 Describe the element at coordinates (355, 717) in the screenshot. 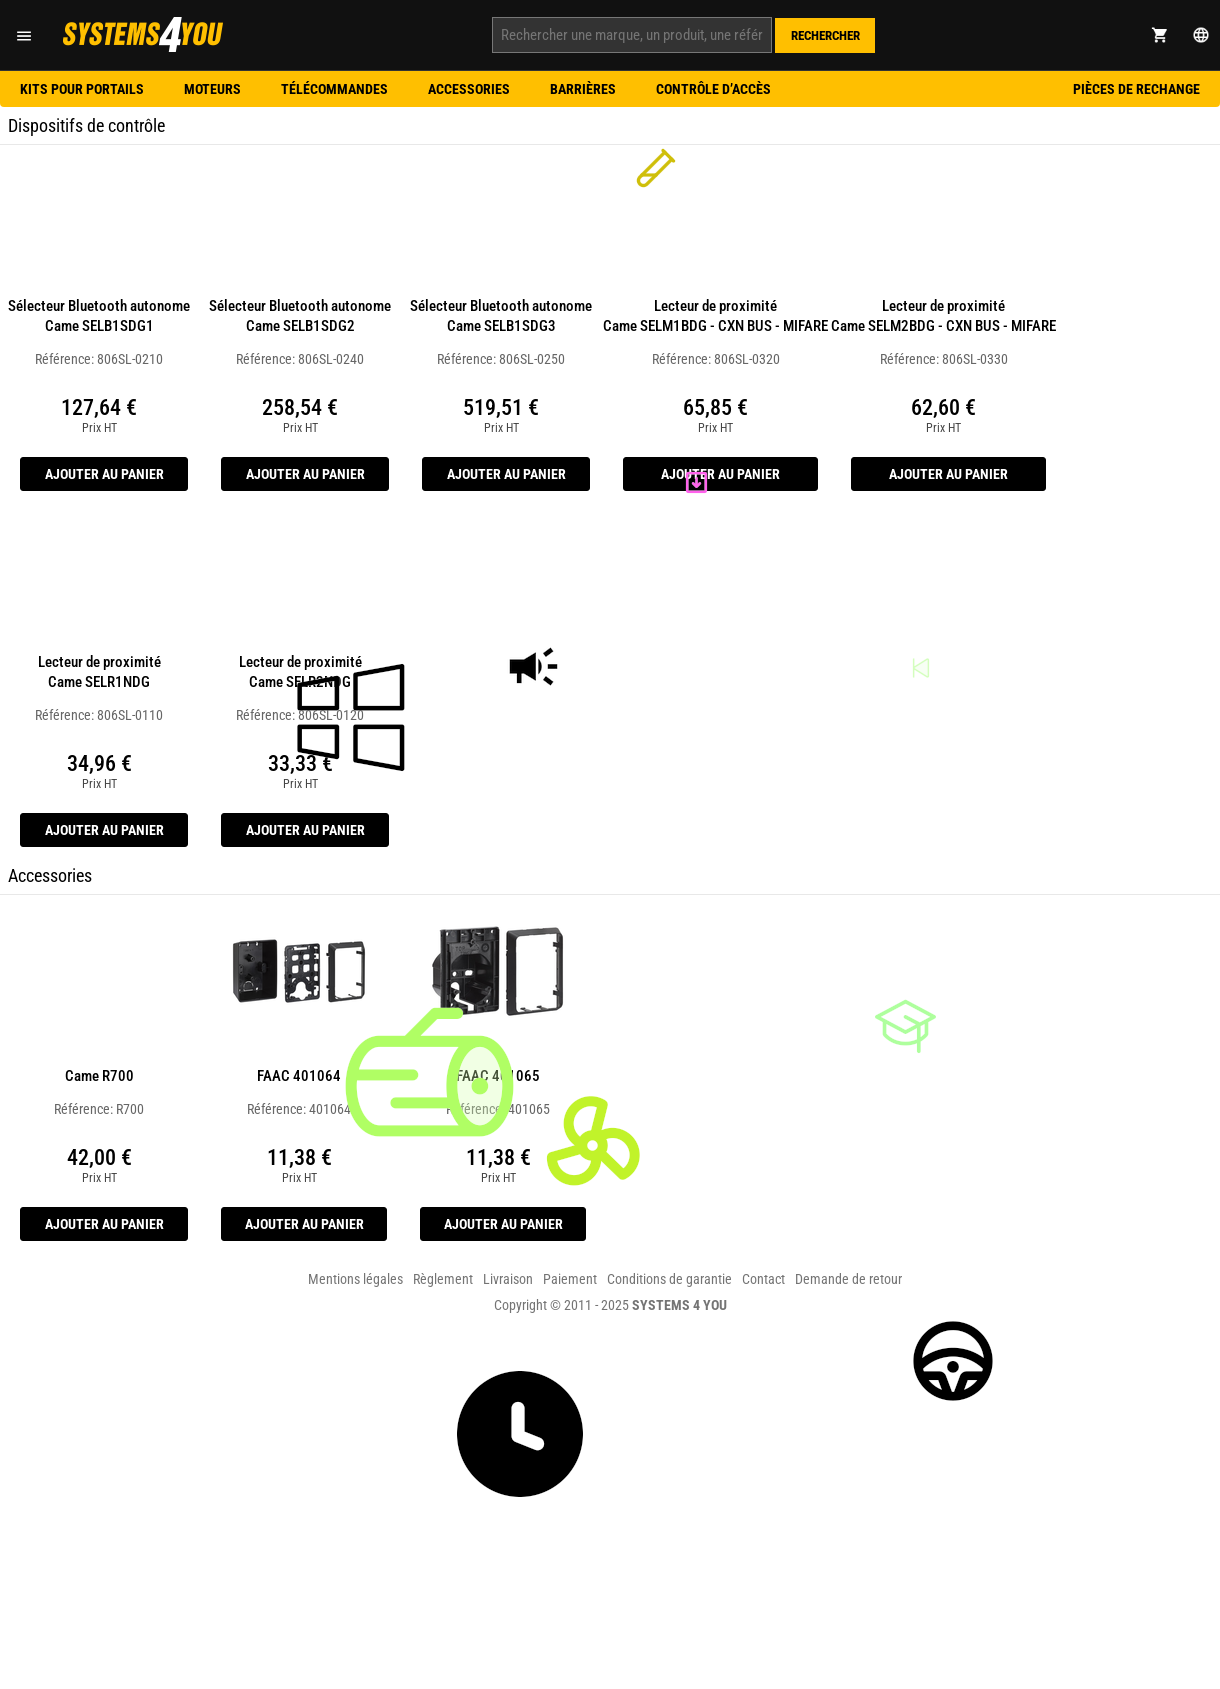

I see `open the Windows start menu` at that location.